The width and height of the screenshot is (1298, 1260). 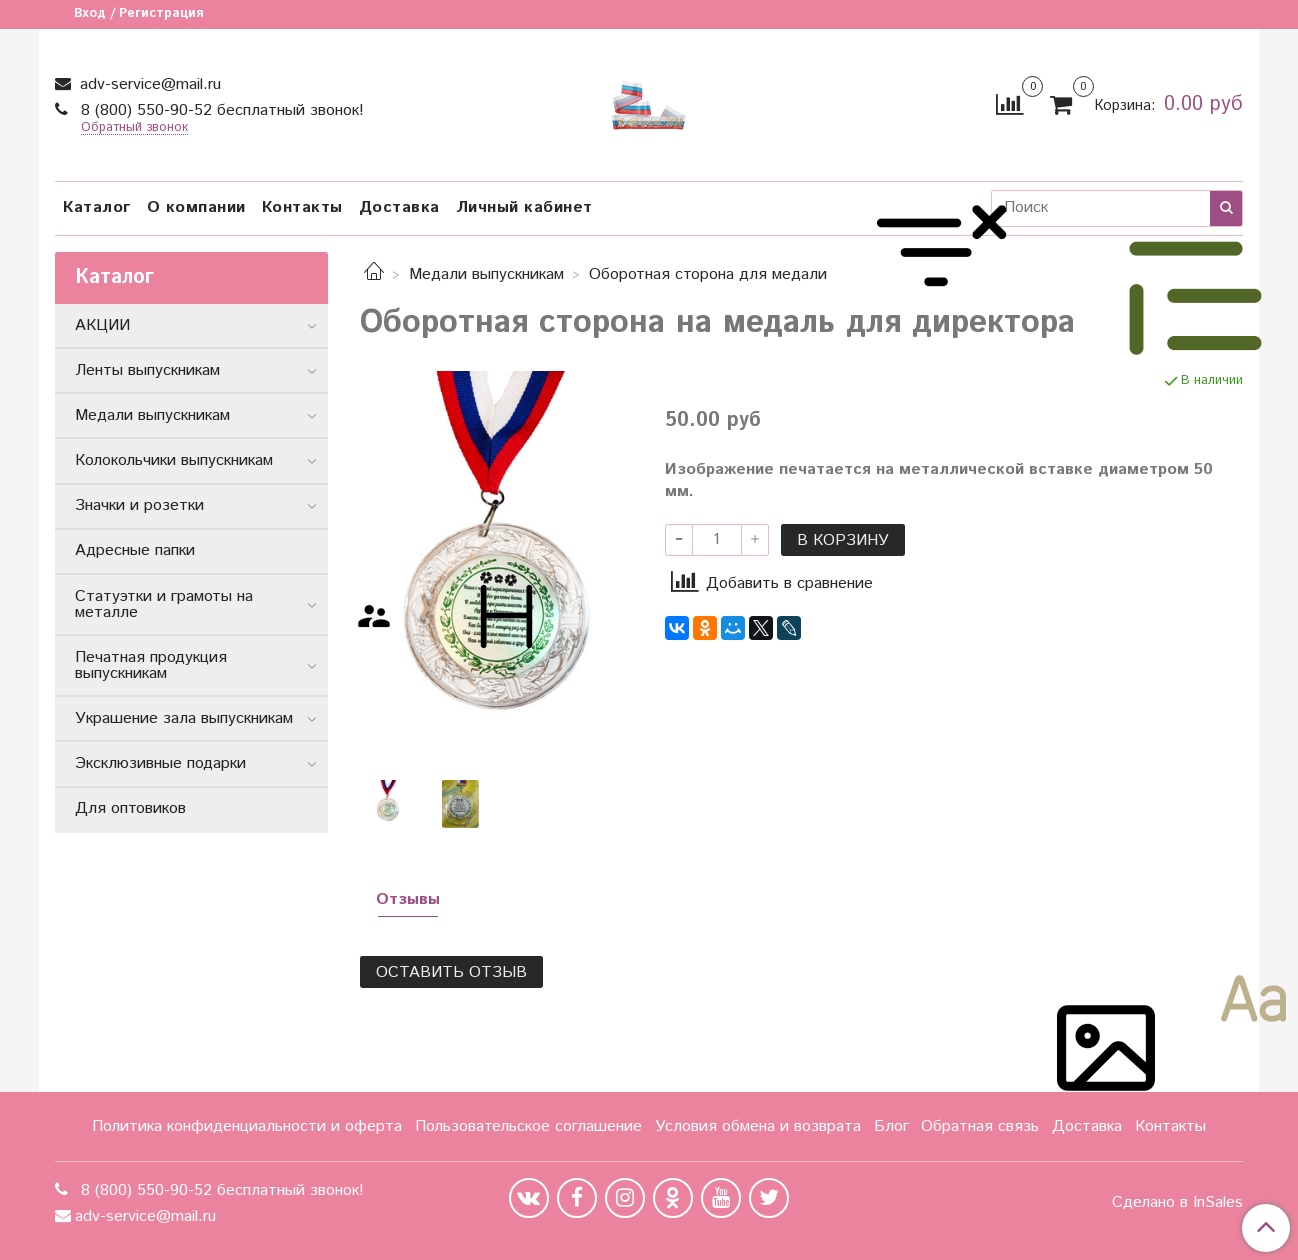 What do you see at coordinates (506, 616) in the screenshot?
I see `format text as a heading` at bounding box center [506, 616].